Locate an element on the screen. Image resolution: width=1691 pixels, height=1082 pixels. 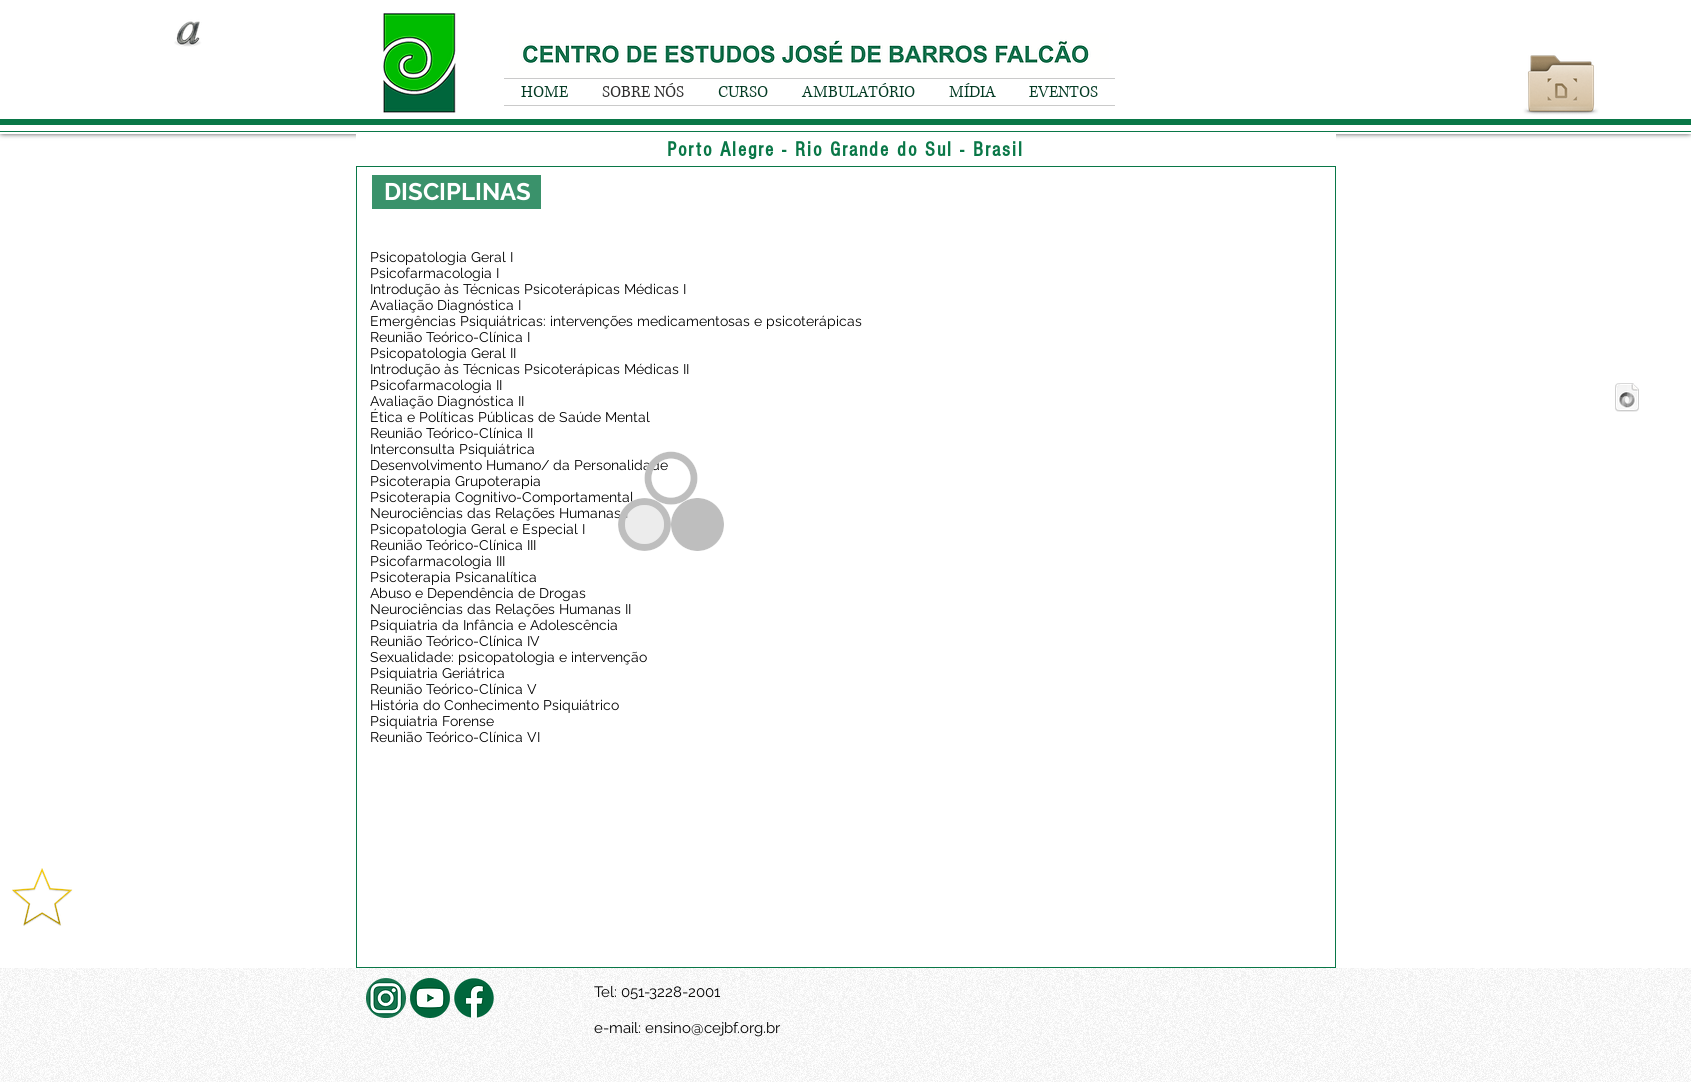
access desktop folder contents is located at coordinates (1561, 87).